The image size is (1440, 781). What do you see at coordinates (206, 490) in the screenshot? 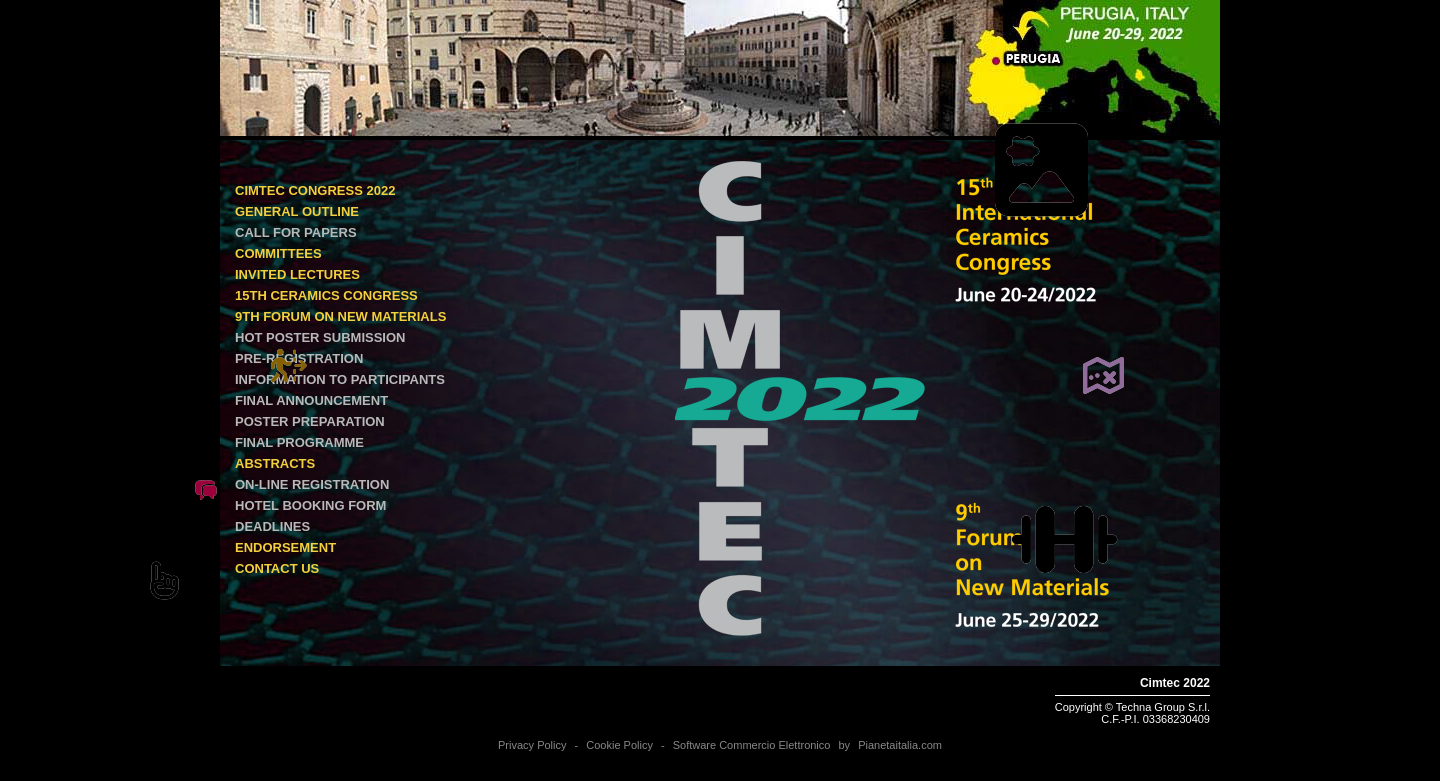
I see `open messaging or chat` at bounding box center [206, 490].